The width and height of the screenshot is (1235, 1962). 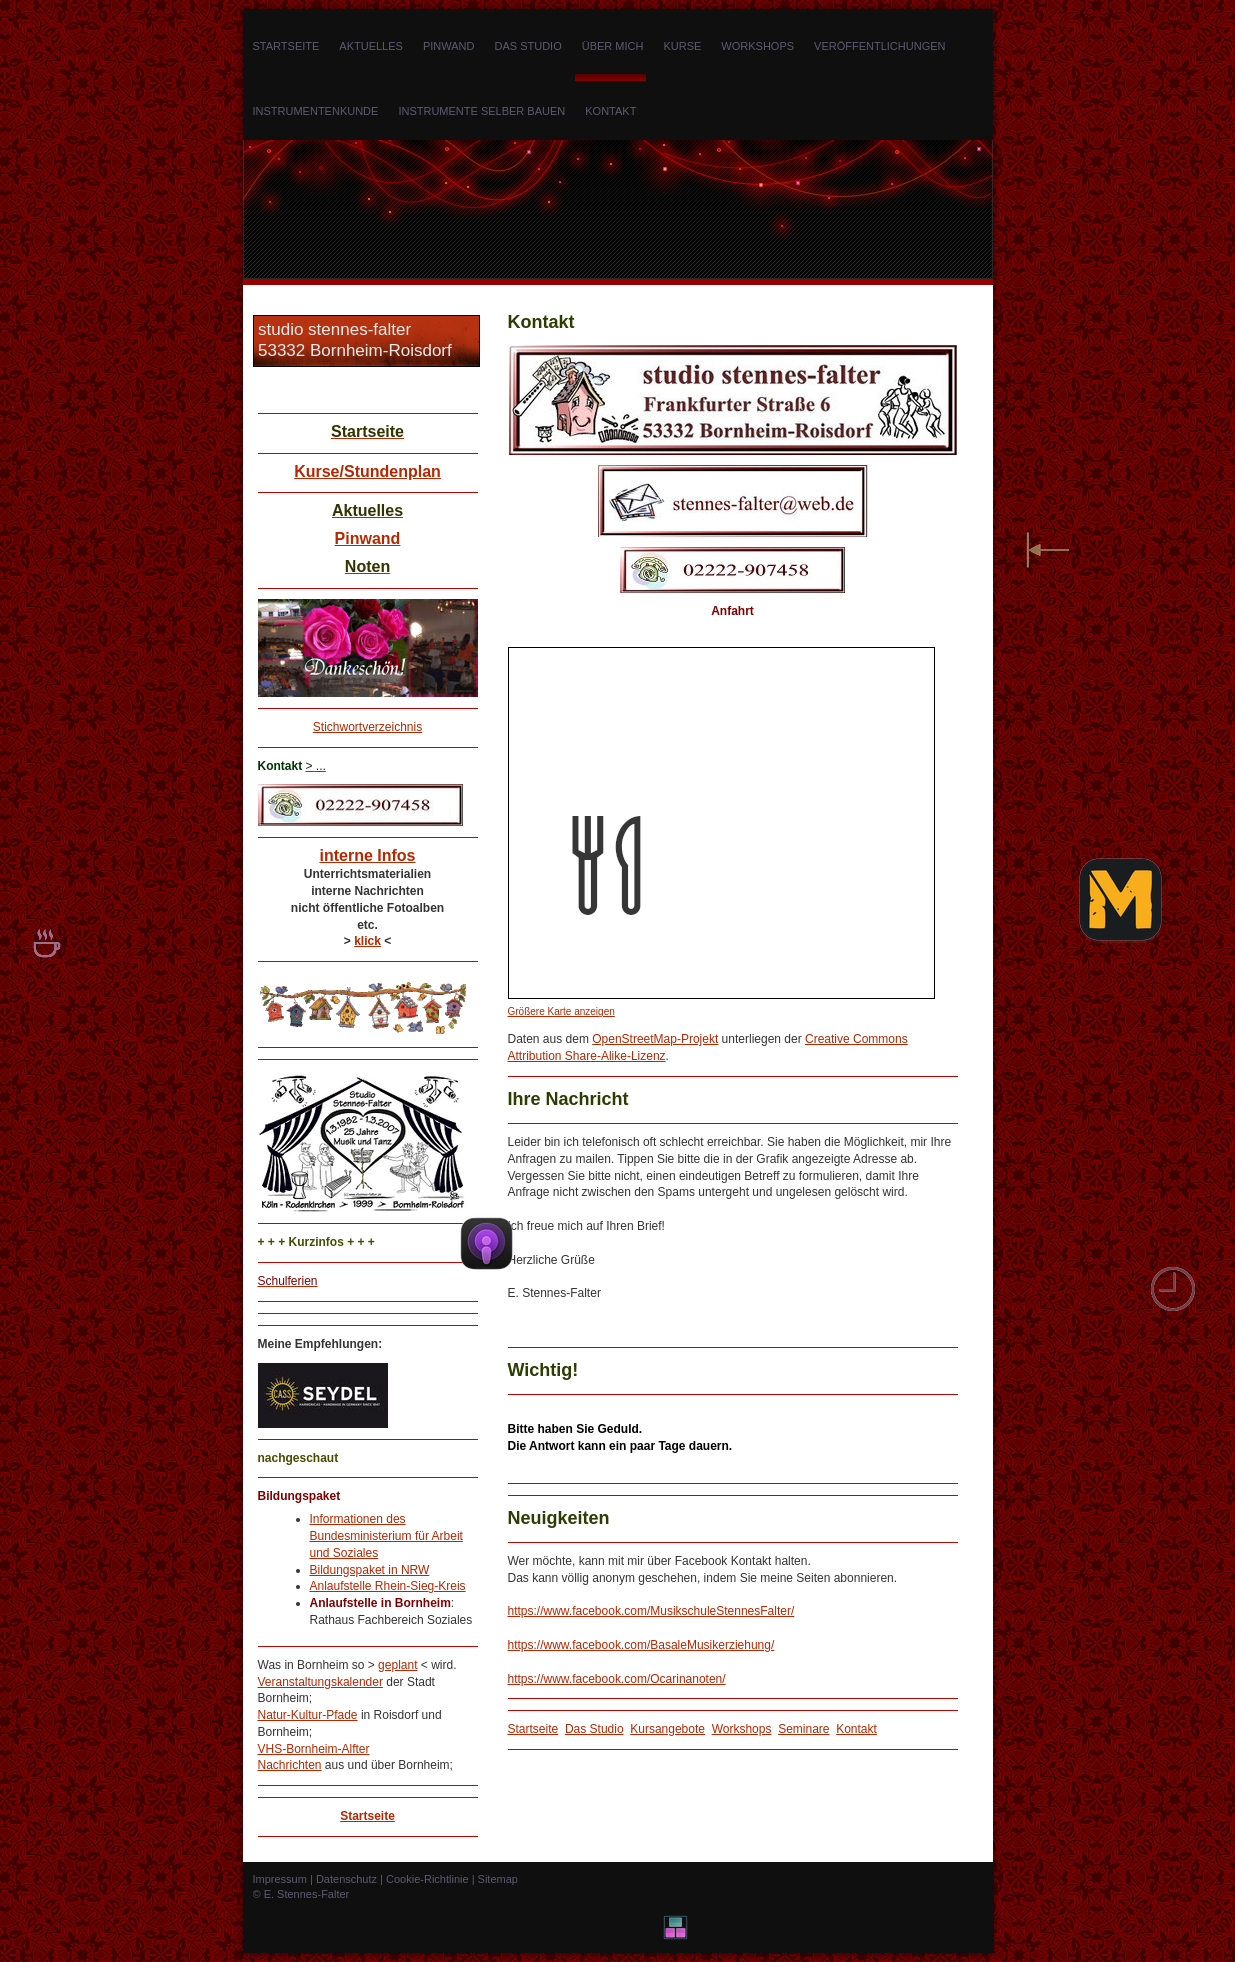 What do you see at coordinates (609, 865) in the screenshot?
I see `access food and drink emoji category` at bounding box center [609, 865].